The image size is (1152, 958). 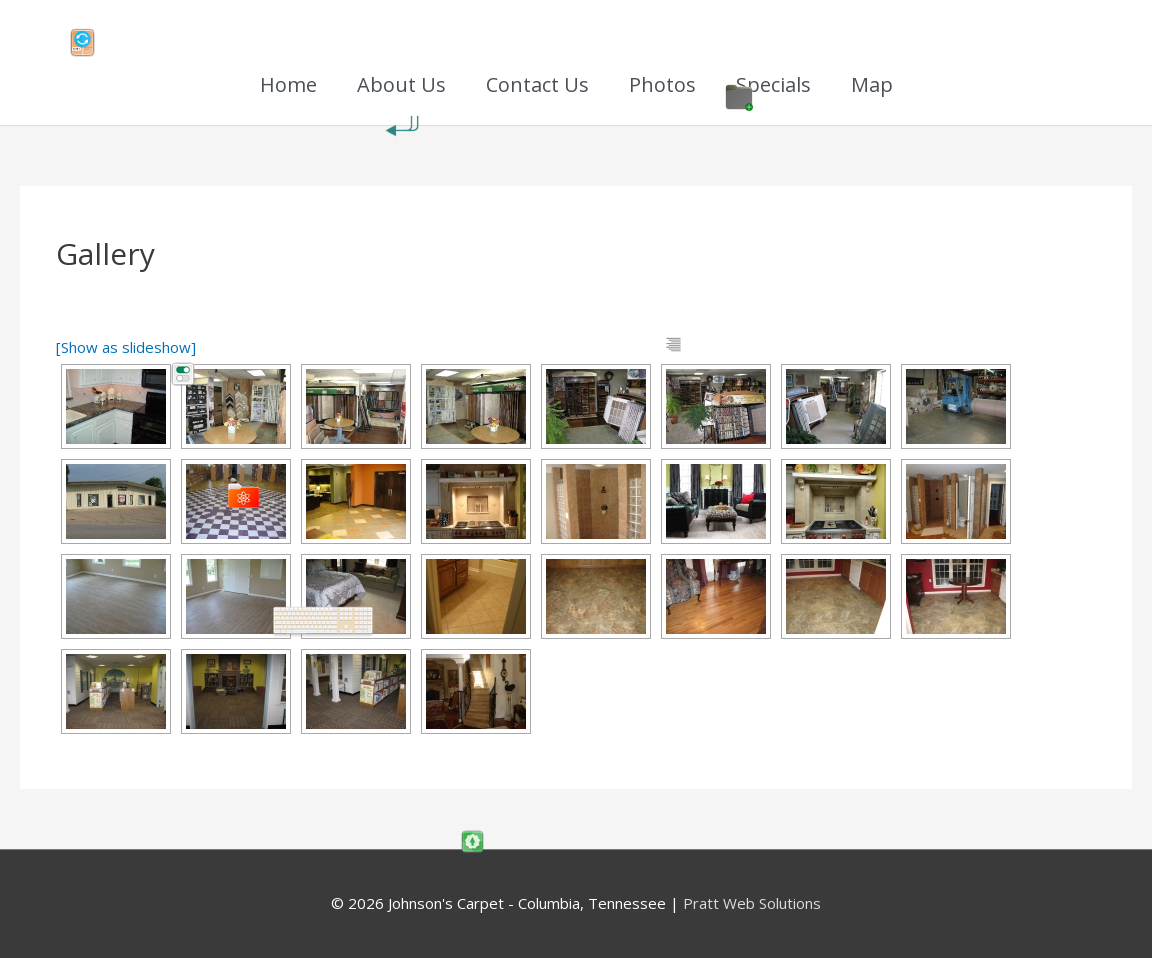 I want to click on reply to all recipients of an email, so click(x=401, y=123).